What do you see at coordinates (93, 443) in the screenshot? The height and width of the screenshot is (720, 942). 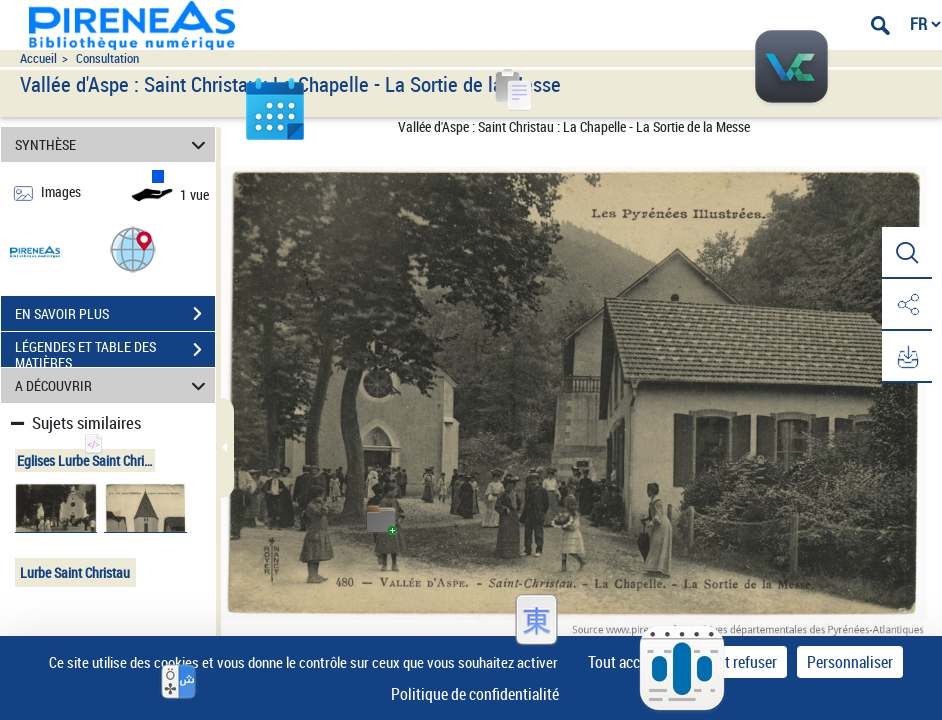 I see `an xml file type indicator` at bounding box center [93, 443].